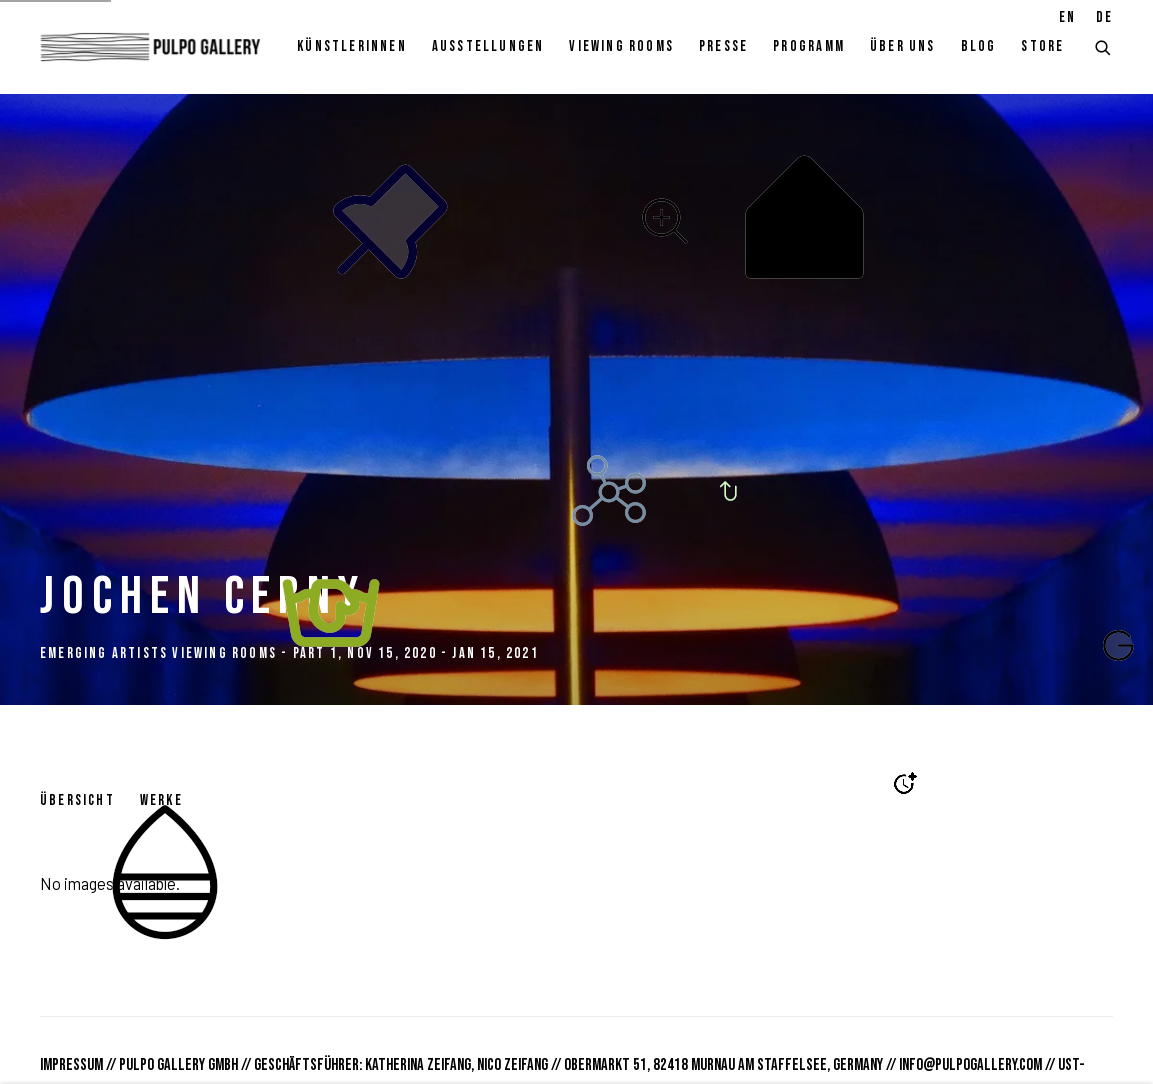 Image resolution: width=1153 pixels, height=1084 pixels. Describe the element at coordinates (609, 492) in the screenshot. I see `view network connections or relationships` at that location.